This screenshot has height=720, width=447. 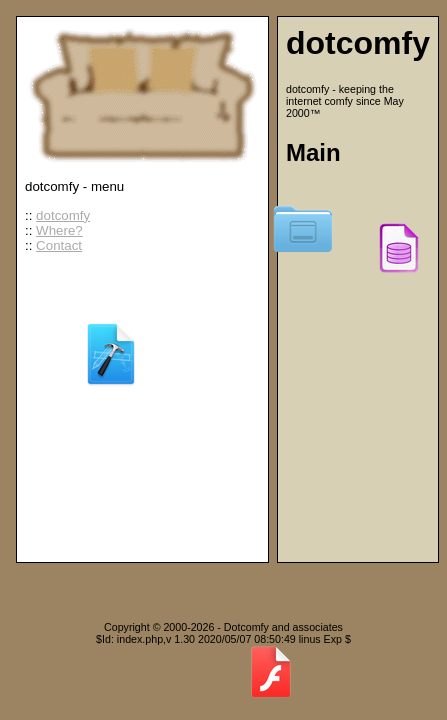 What do you see at coordinates (399, 248) in the screenshot?
I see `open a database template file` at bounding box center [399, 248].